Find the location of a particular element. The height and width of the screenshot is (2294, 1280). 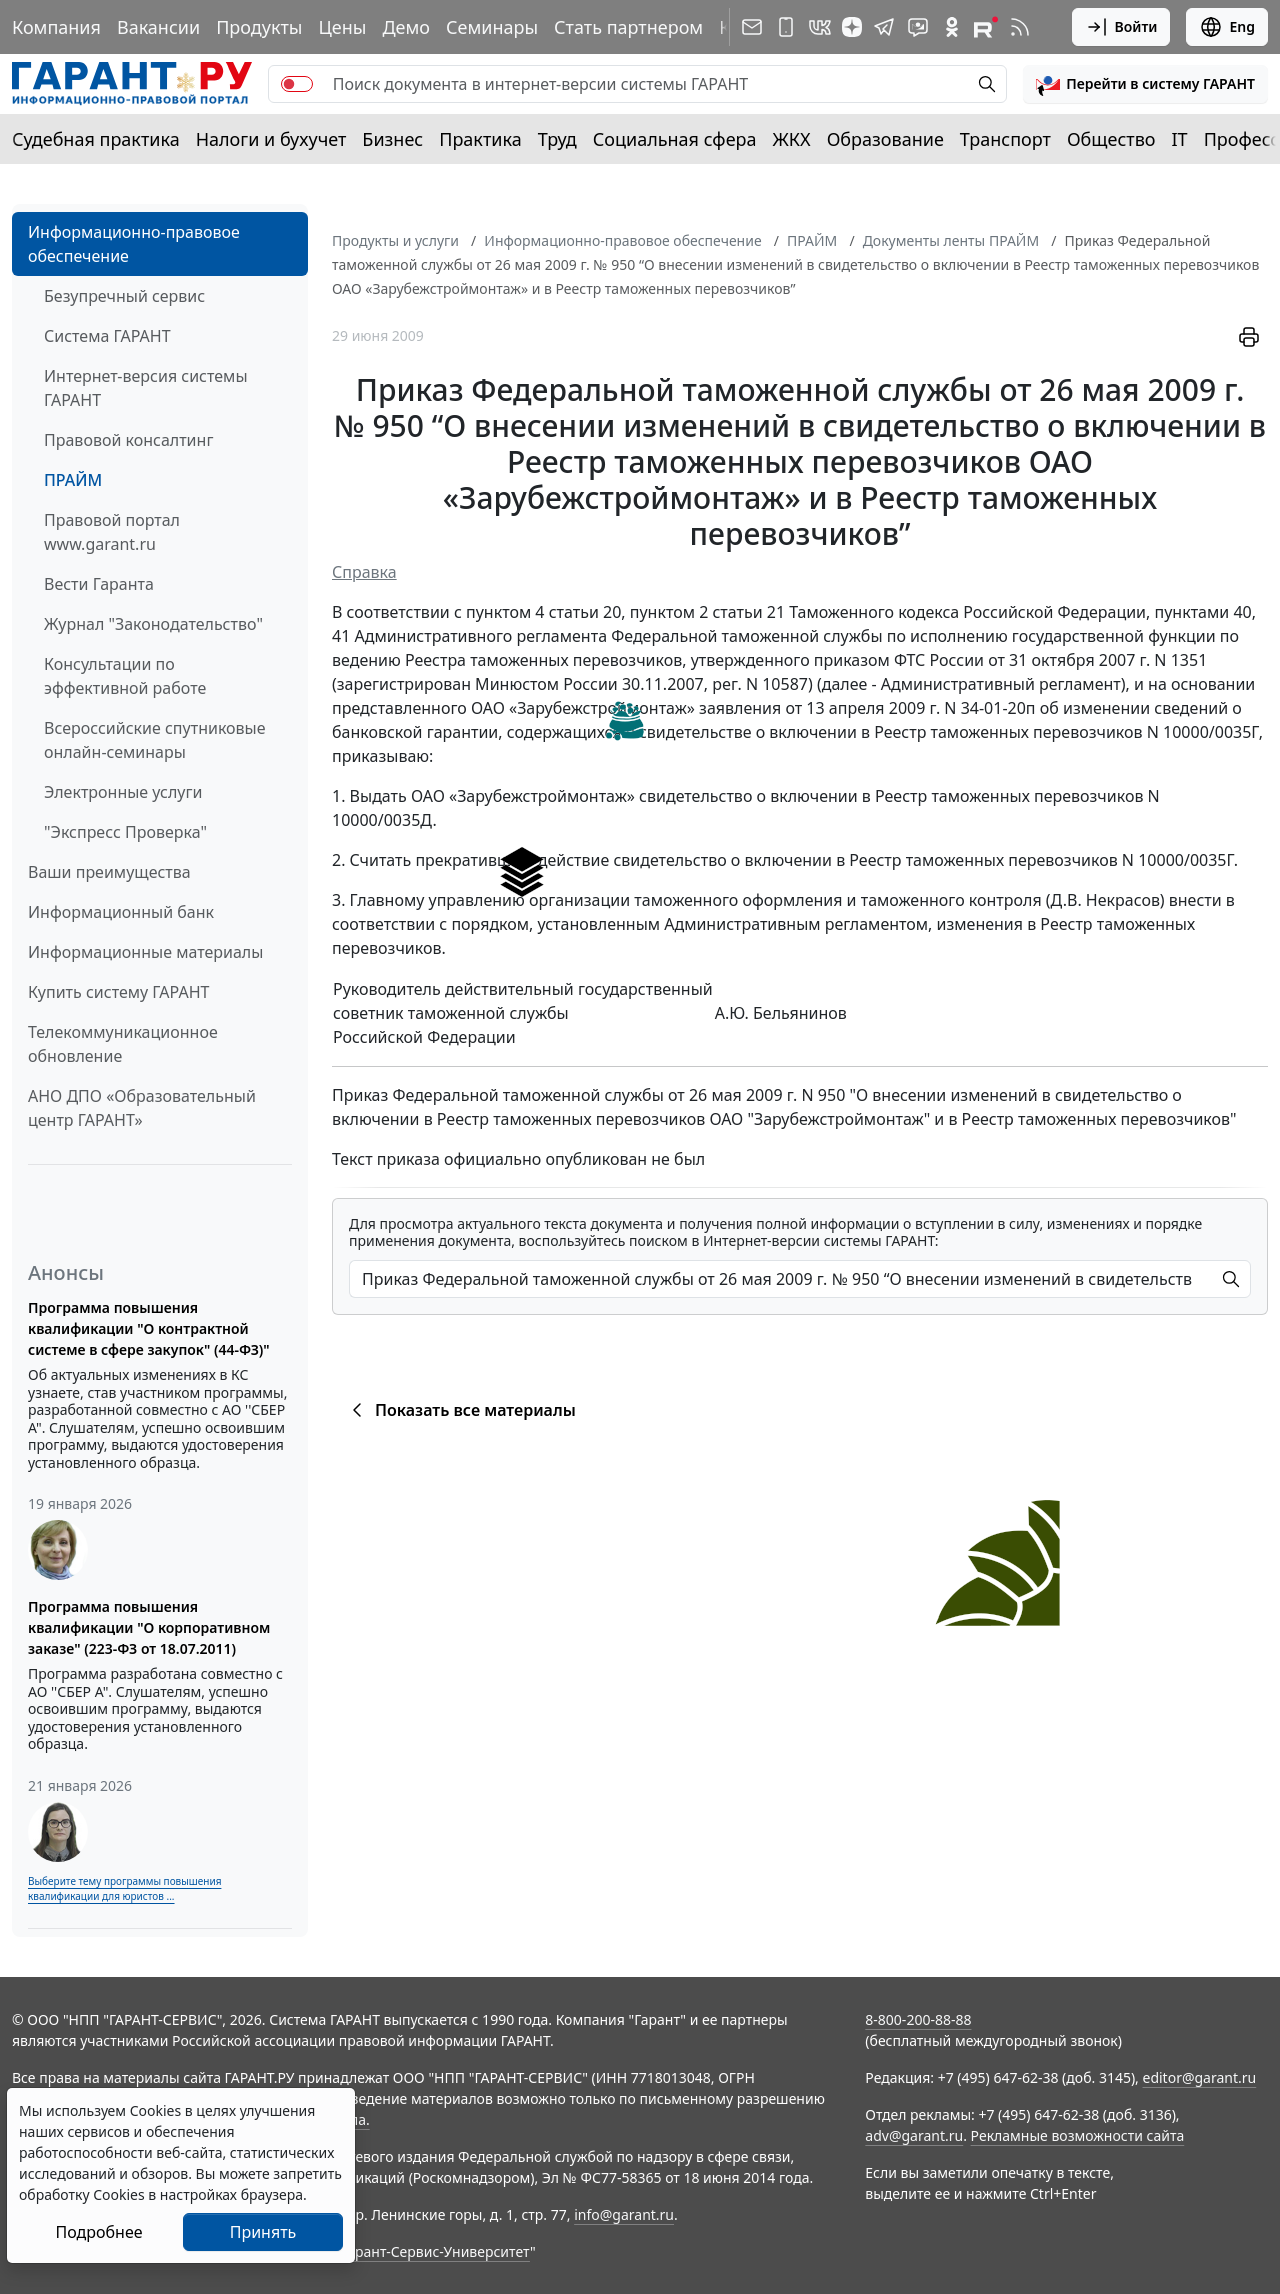

view your coin pouch or in-game currency is located at coordinates (625, 721).